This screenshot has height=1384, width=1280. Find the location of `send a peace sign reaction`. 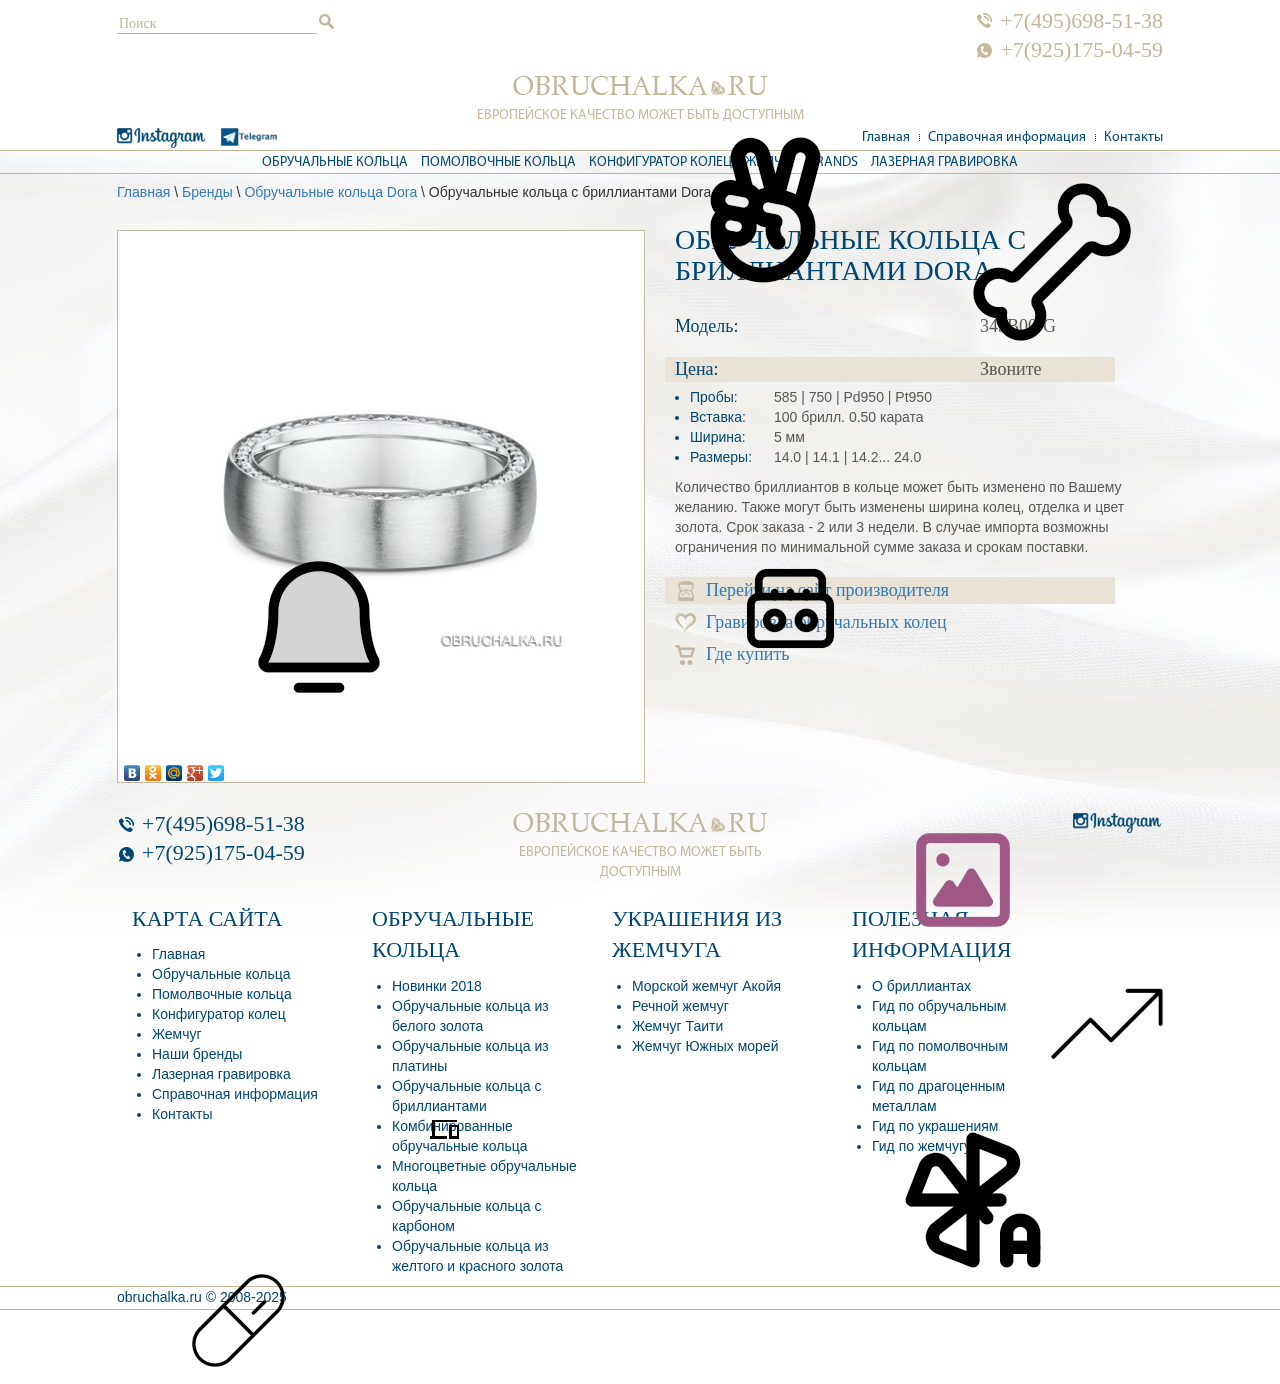

send a peace sign reaction is located at coordinates (763, 210).